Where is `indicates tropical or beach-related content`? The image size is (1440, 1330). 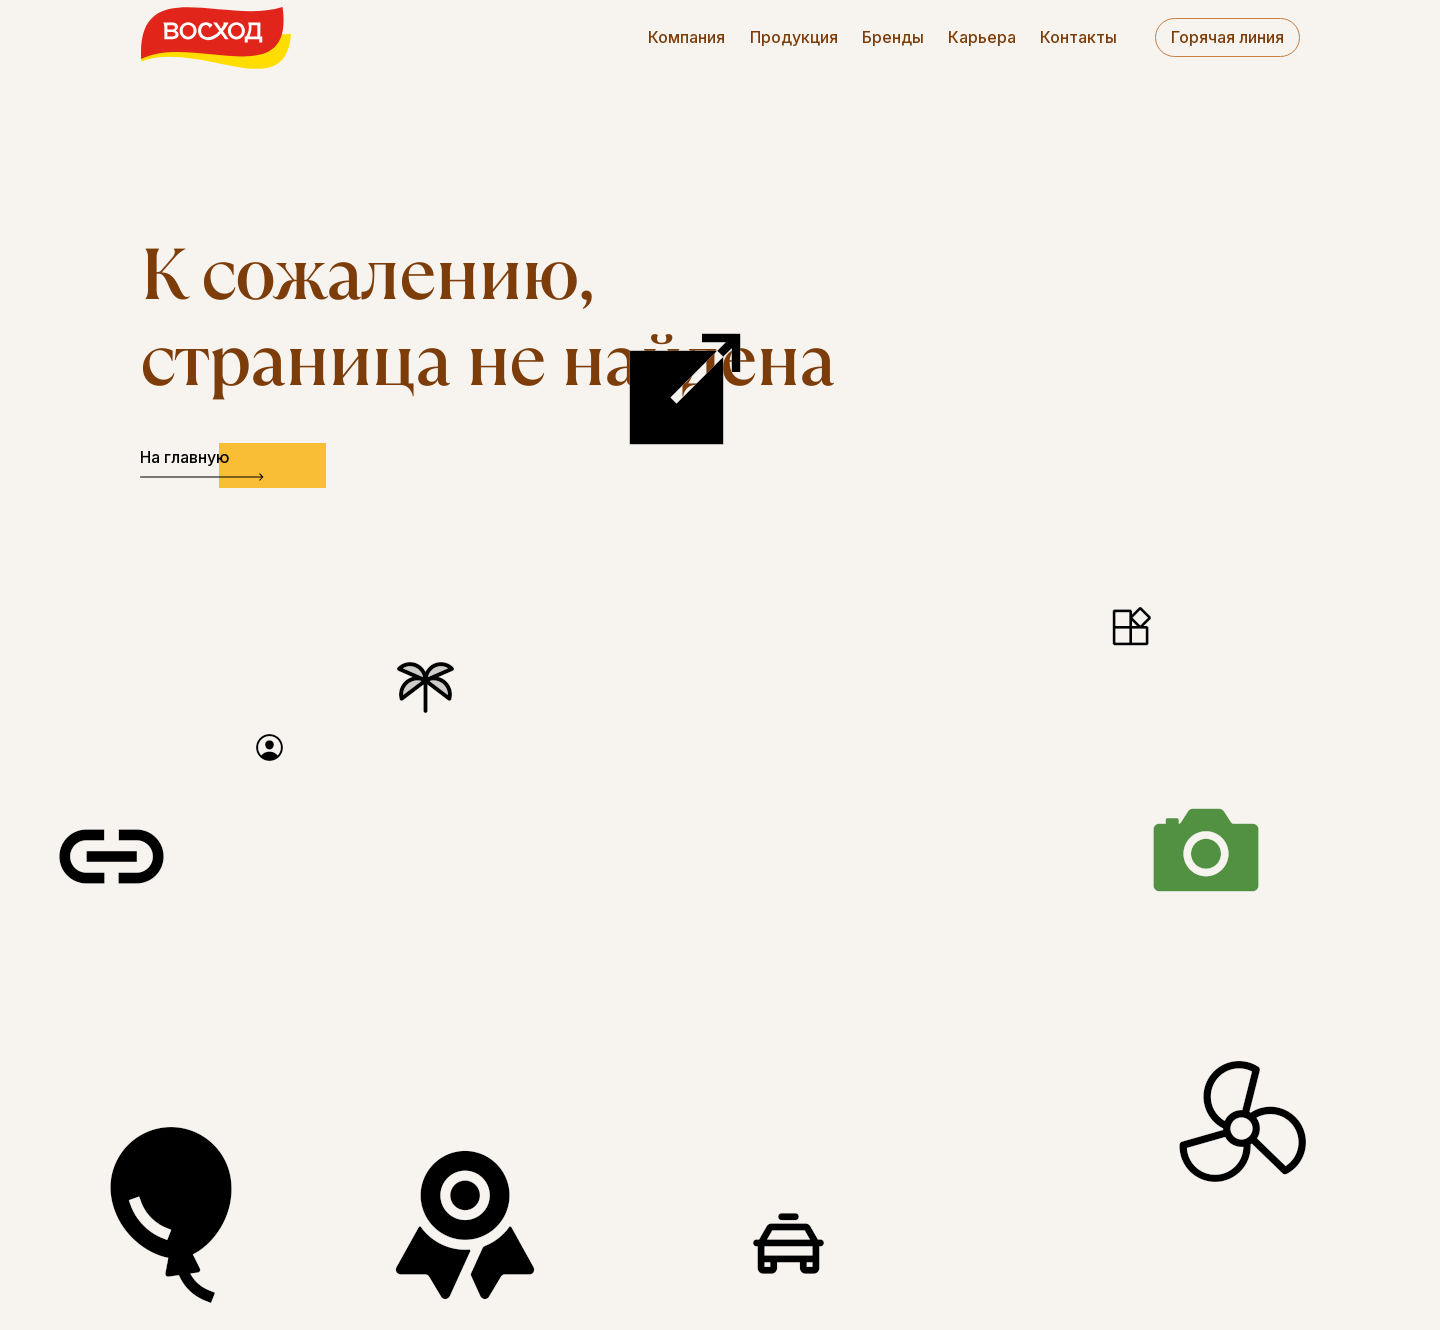 indicates tropical or beach-related content is located at coordinates (425, 686).